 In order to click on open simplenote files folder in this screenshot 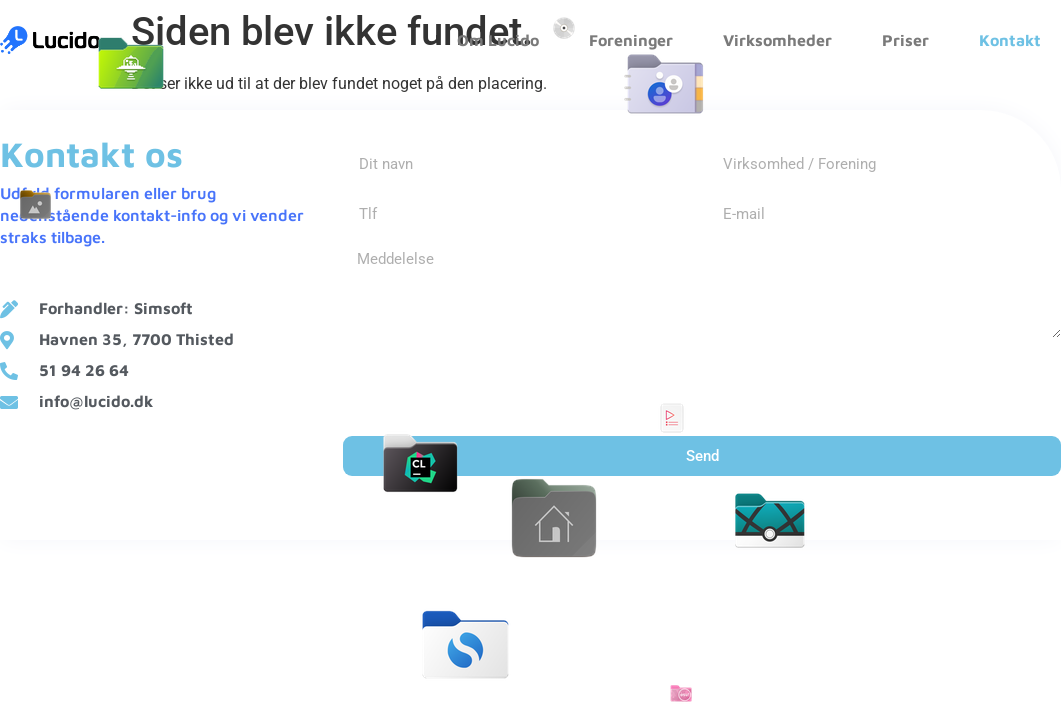, I will do `click(465, 647)`.